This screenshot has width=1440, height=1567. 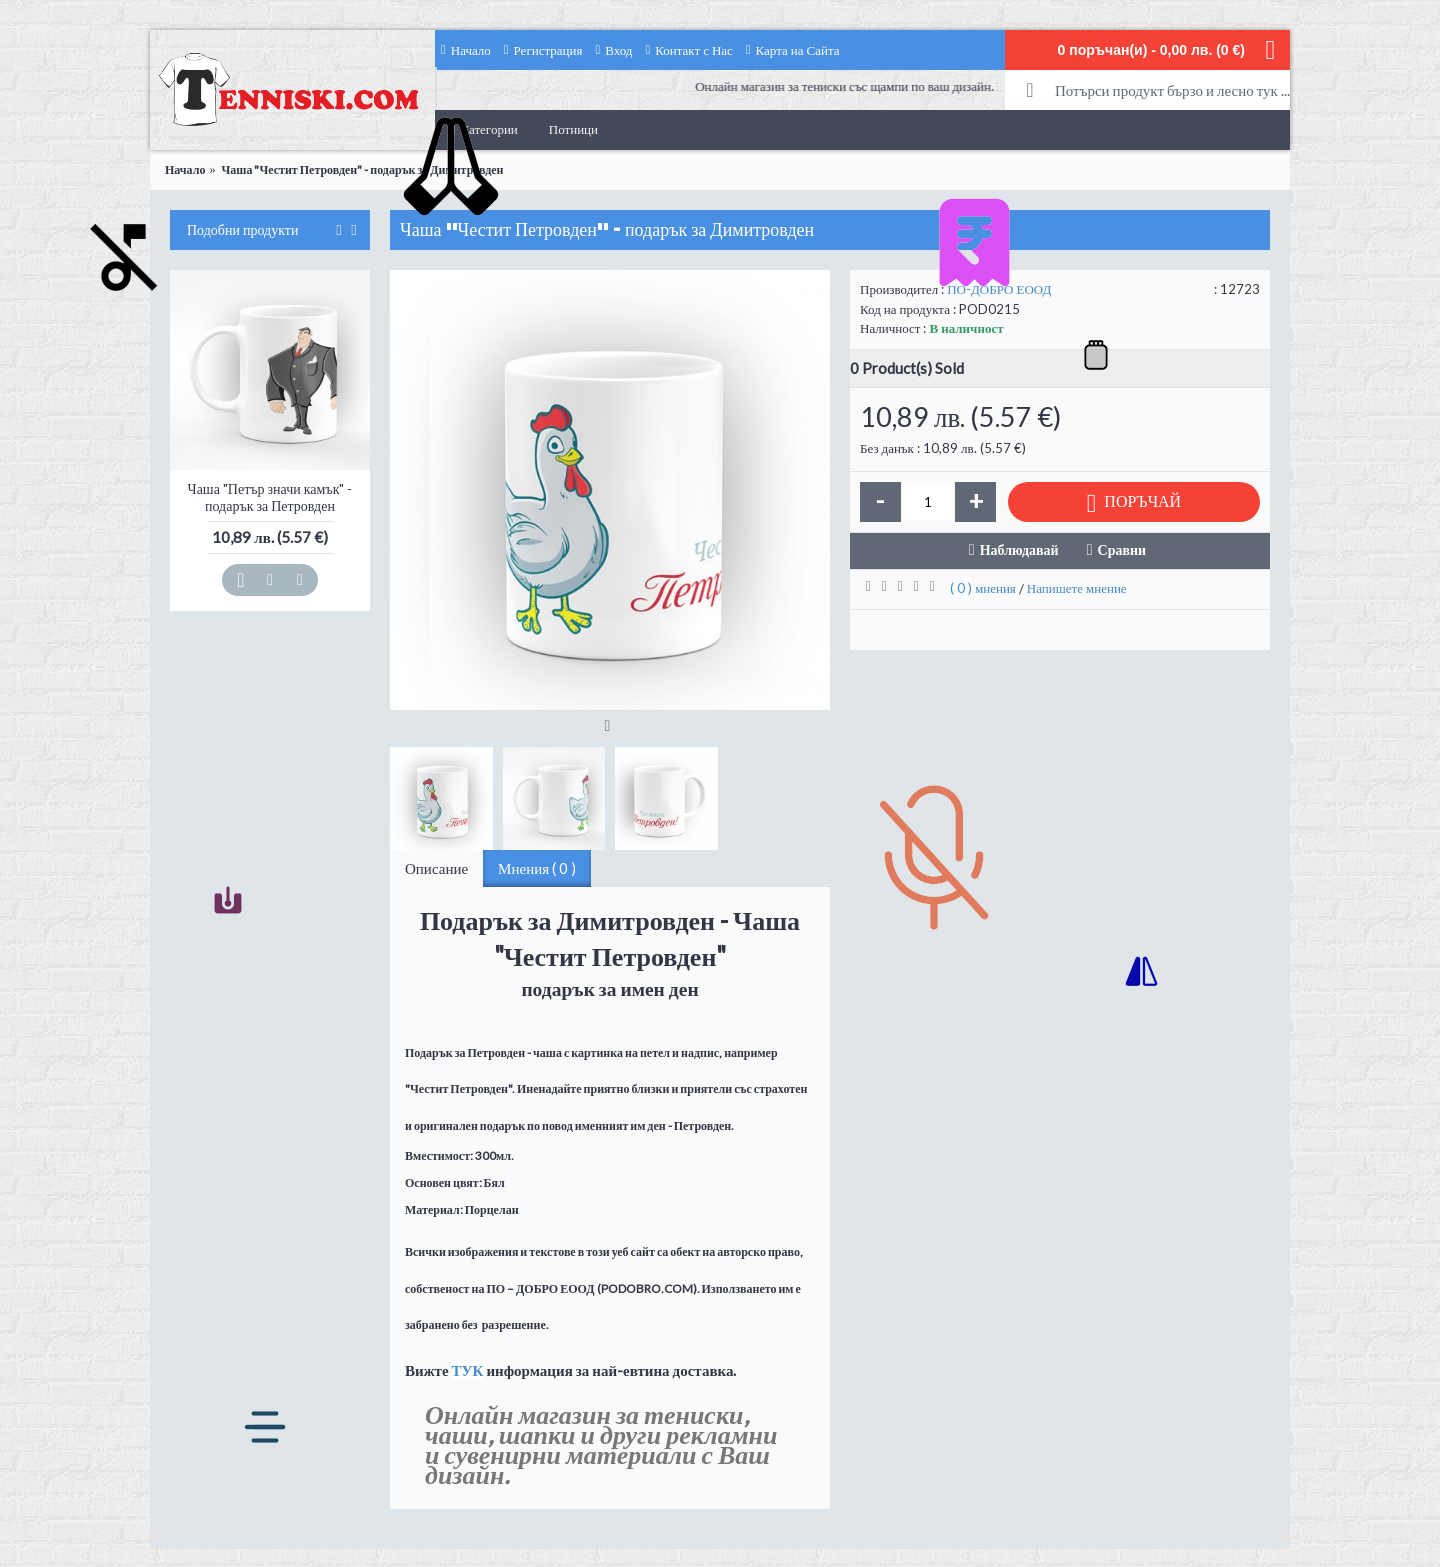 What do you see at coordinates (974, 242) in the screenshot?
I see `view payment receipt in rupees` at bounding box center [974, 242].